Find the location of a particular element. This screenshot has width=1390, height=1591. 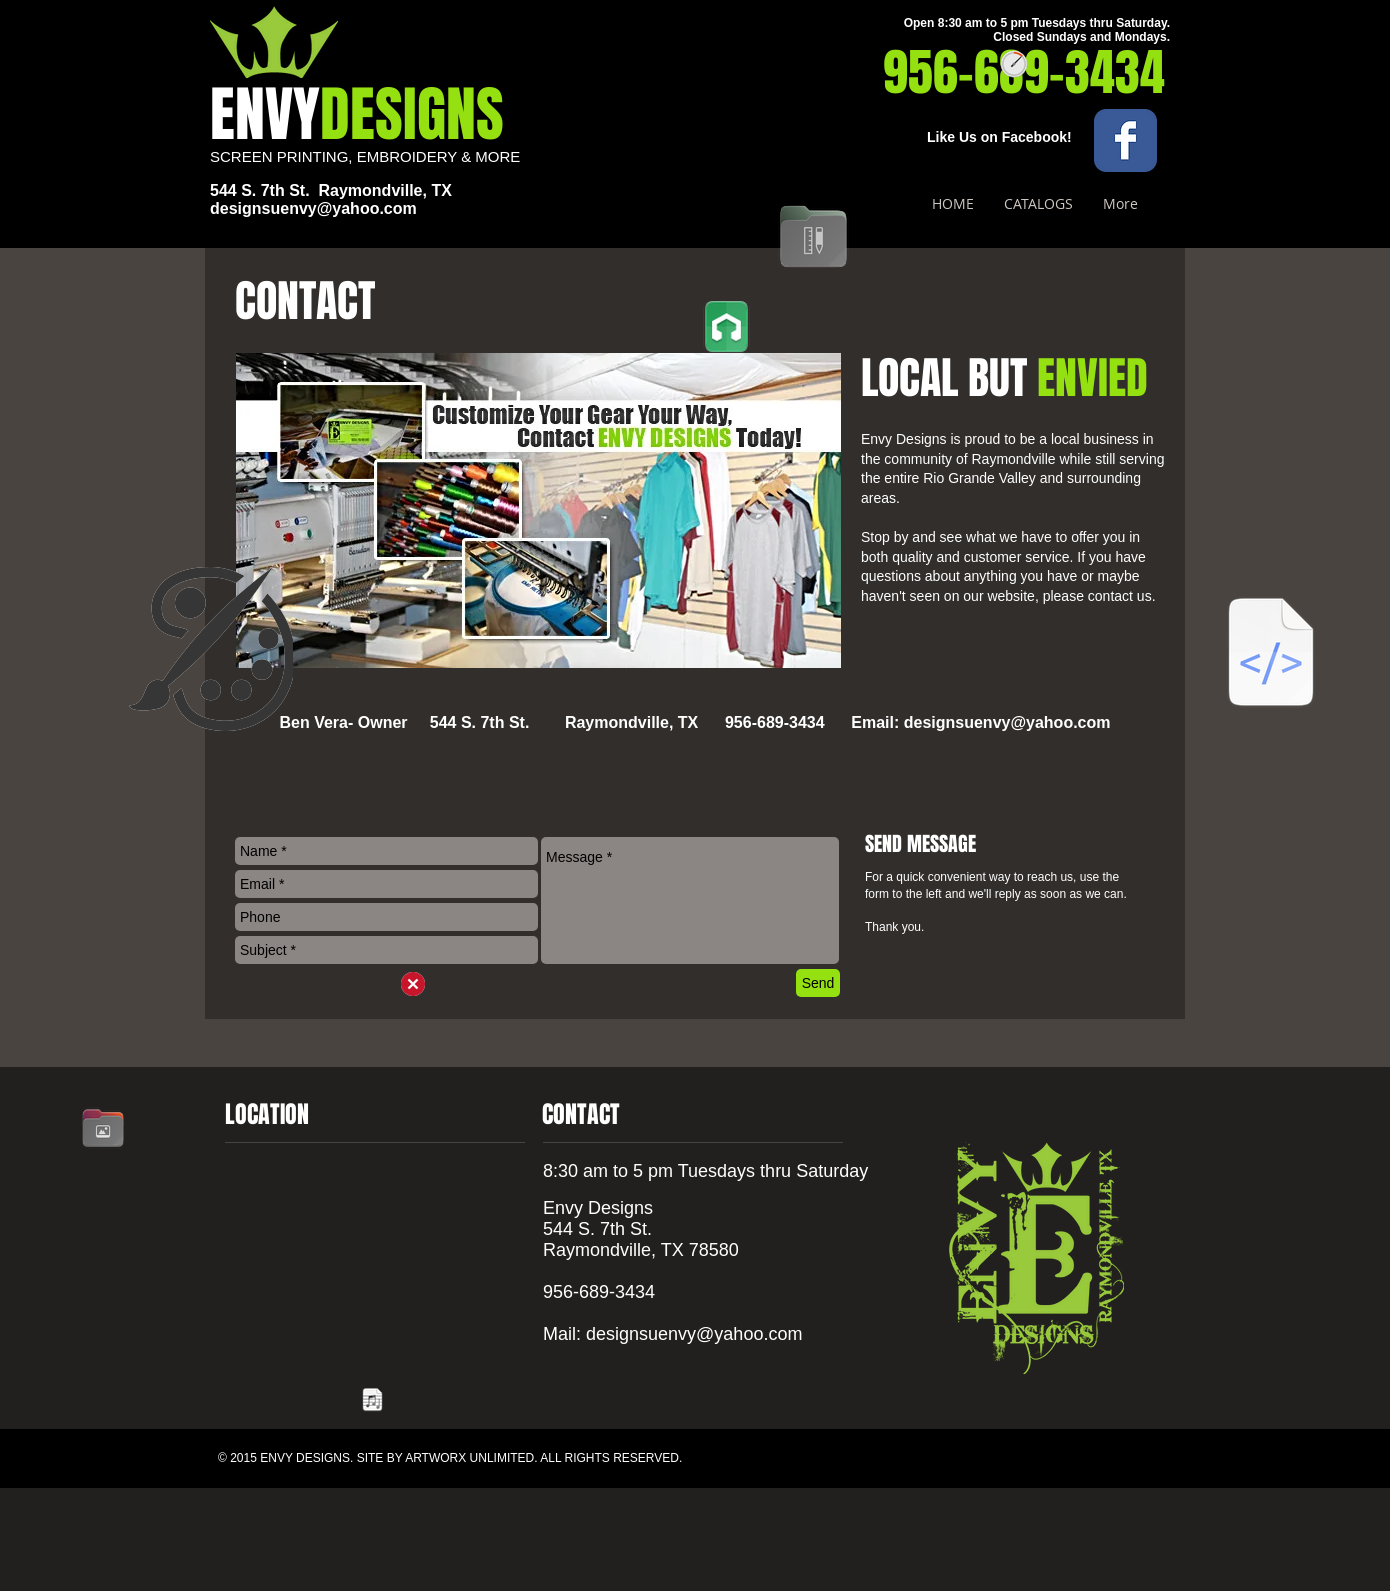

cancel the current action or operation is located at coordinates (413, 984).